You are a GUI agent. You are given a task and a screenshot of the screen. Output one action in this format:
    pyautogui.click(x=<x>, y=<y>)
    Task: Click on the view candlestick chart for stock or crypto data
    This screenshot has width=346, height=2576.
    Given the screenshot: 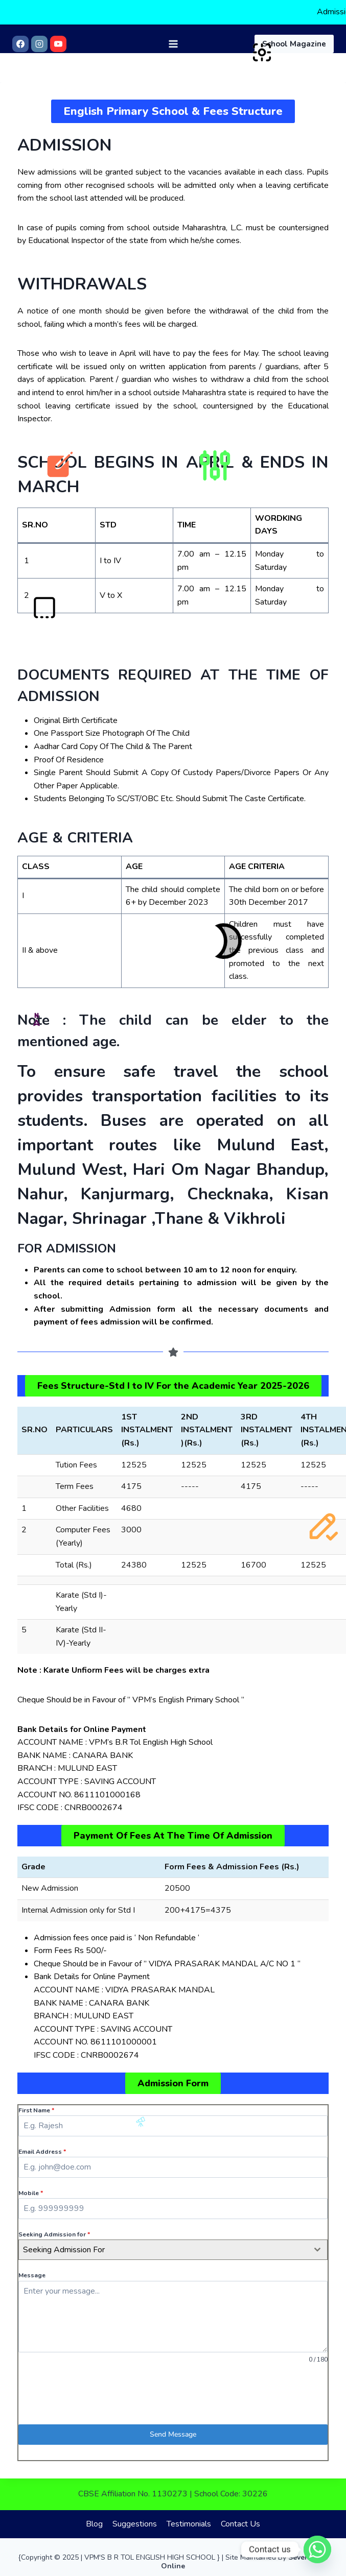 What is the action you would take?
    pyautogui.click(x=215, y=465)
    